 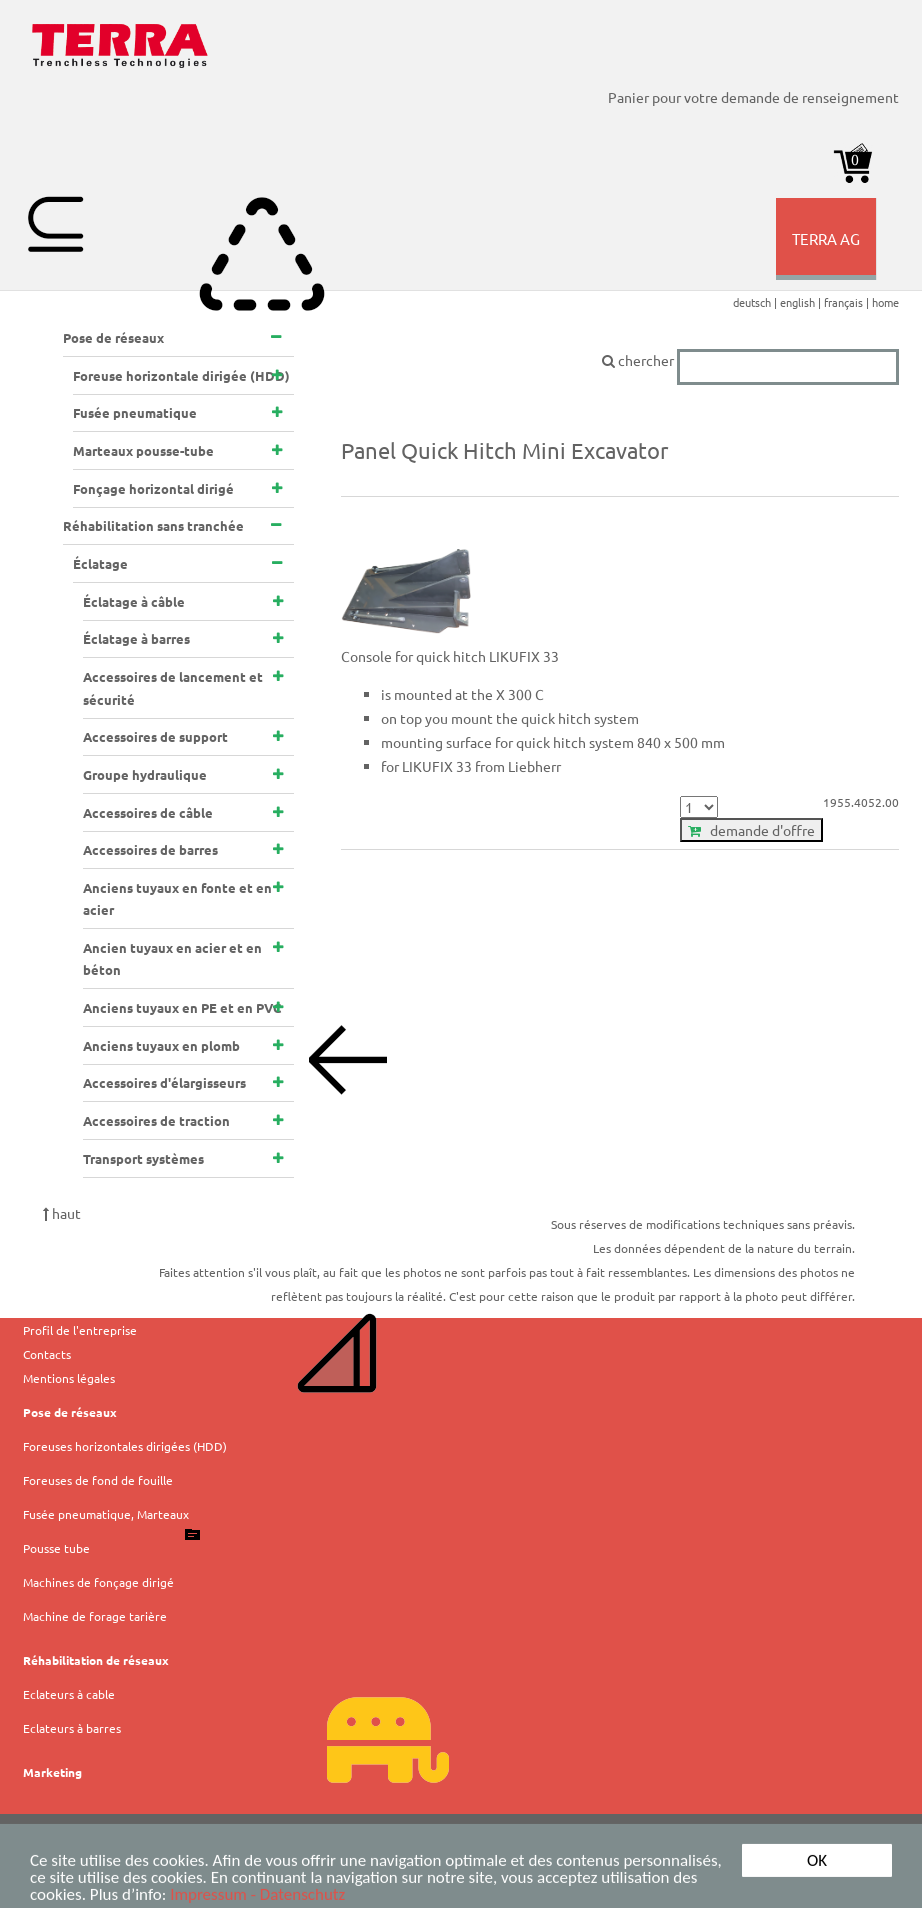 I want to click on view source files or documents, so click(x=192, y=1534).